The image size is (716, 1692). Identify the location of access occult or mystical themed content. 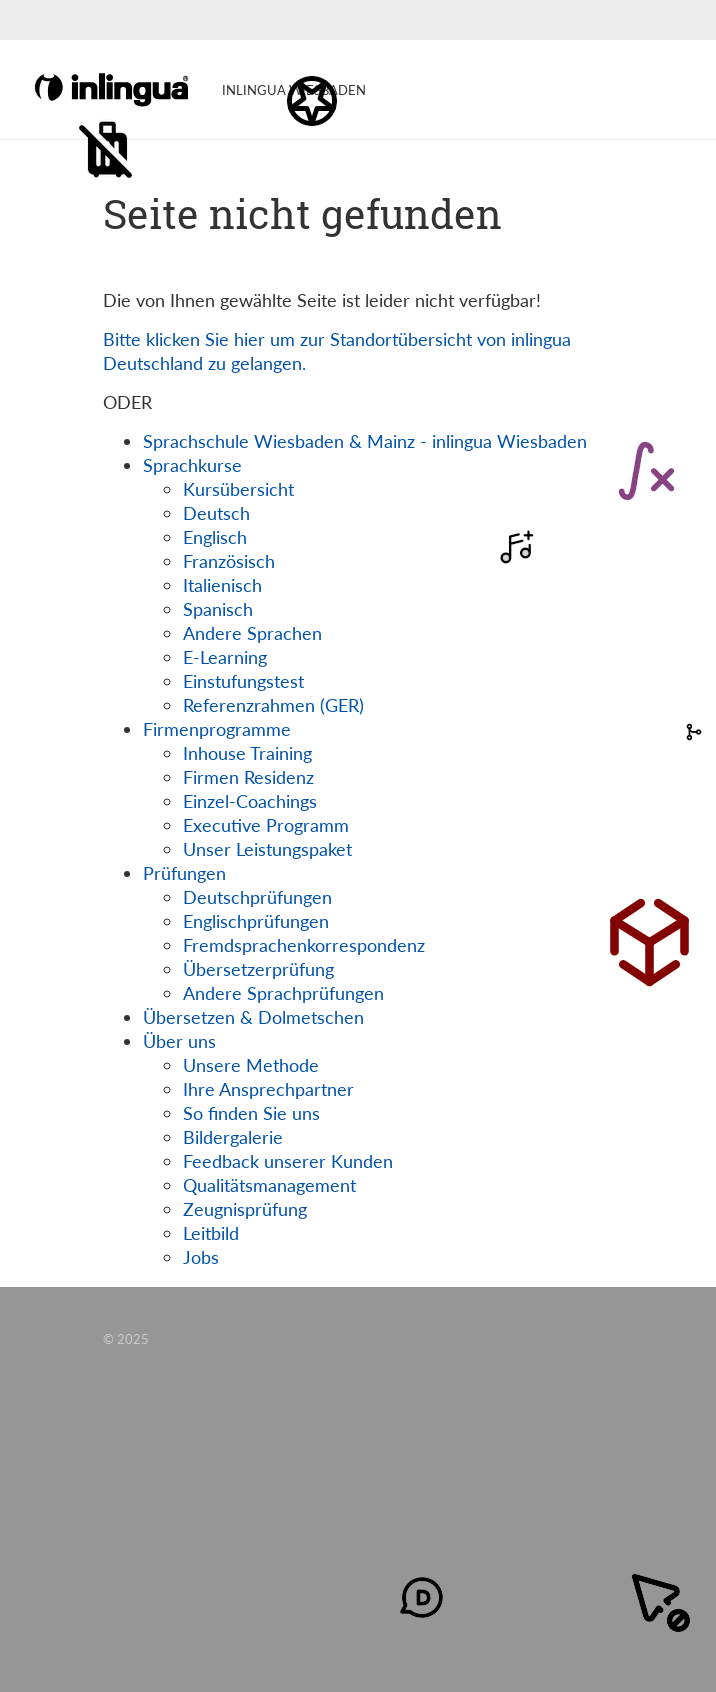
(312, 101).